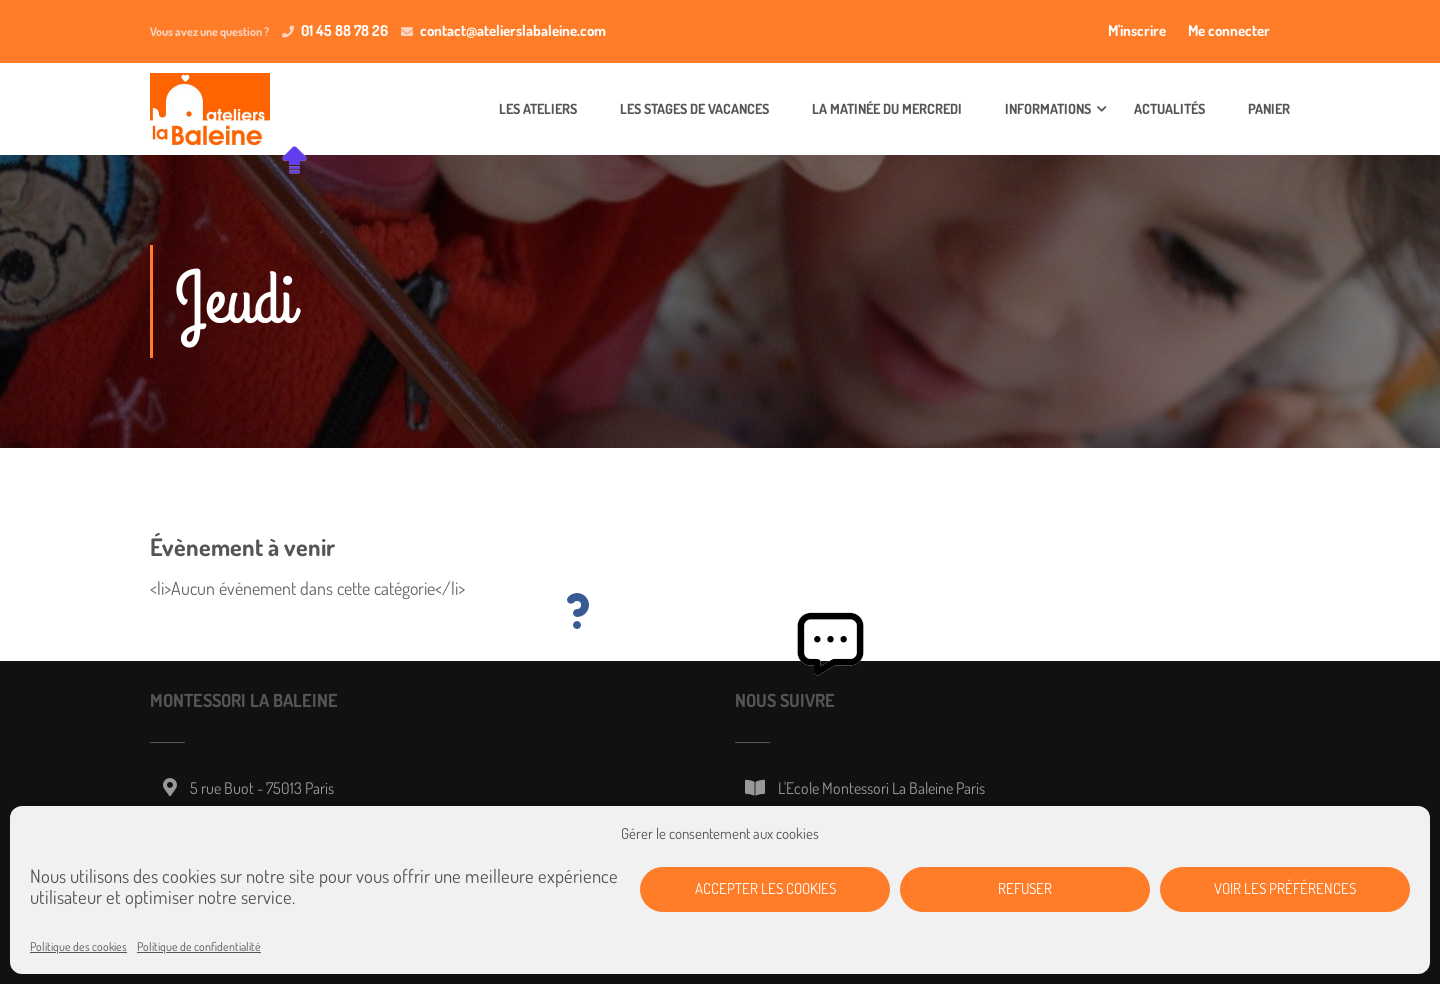 The height and width of the screenshot is (984, 1440). I want to click on access help or support information, so click(577, 609).